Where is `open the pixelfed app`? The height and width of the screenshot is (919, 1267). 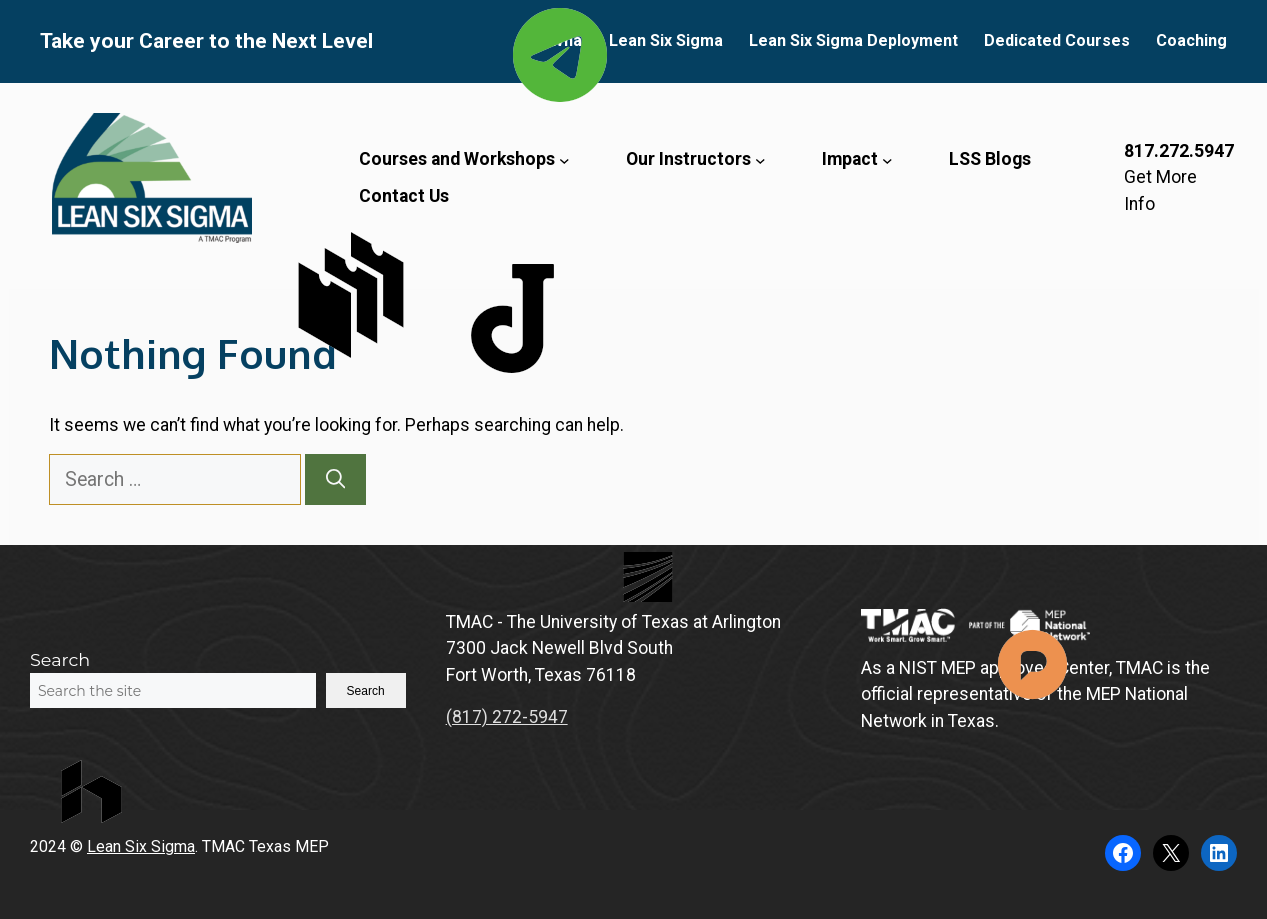 open the pixelfed app is located at coordinates (1032, 664).